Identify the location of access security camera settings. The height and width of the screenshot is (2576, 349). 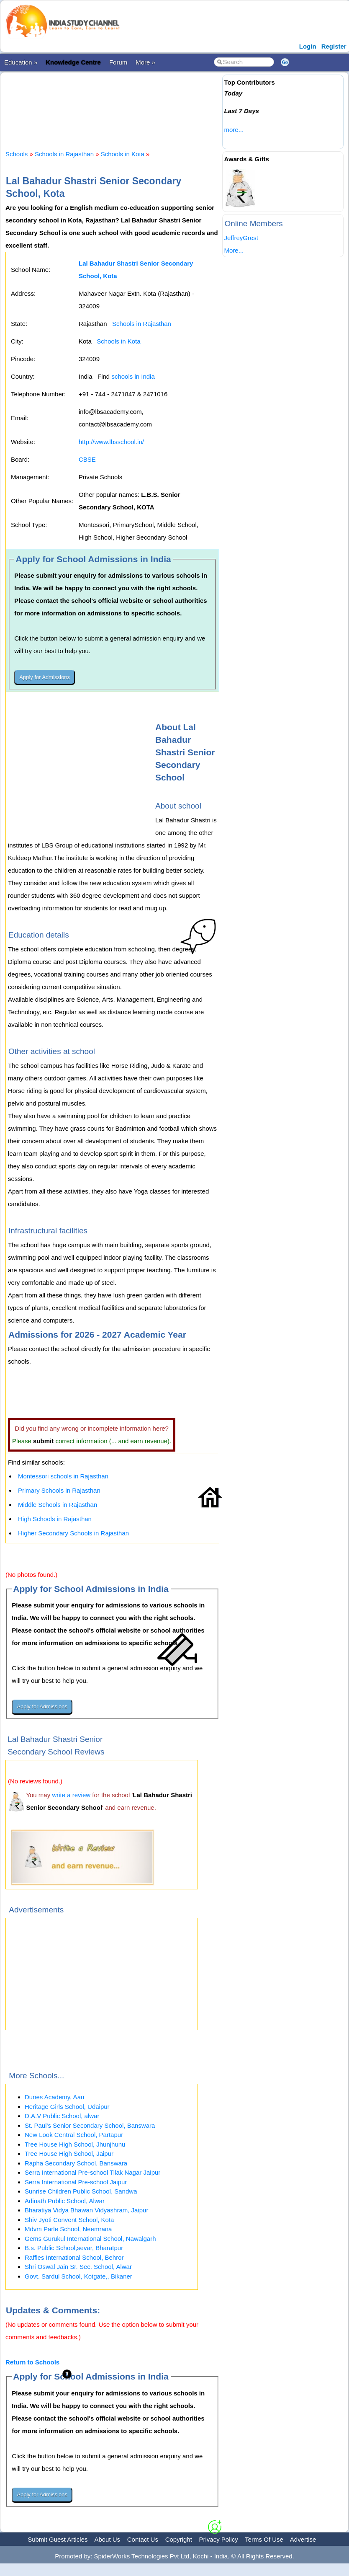
(177, 1652).